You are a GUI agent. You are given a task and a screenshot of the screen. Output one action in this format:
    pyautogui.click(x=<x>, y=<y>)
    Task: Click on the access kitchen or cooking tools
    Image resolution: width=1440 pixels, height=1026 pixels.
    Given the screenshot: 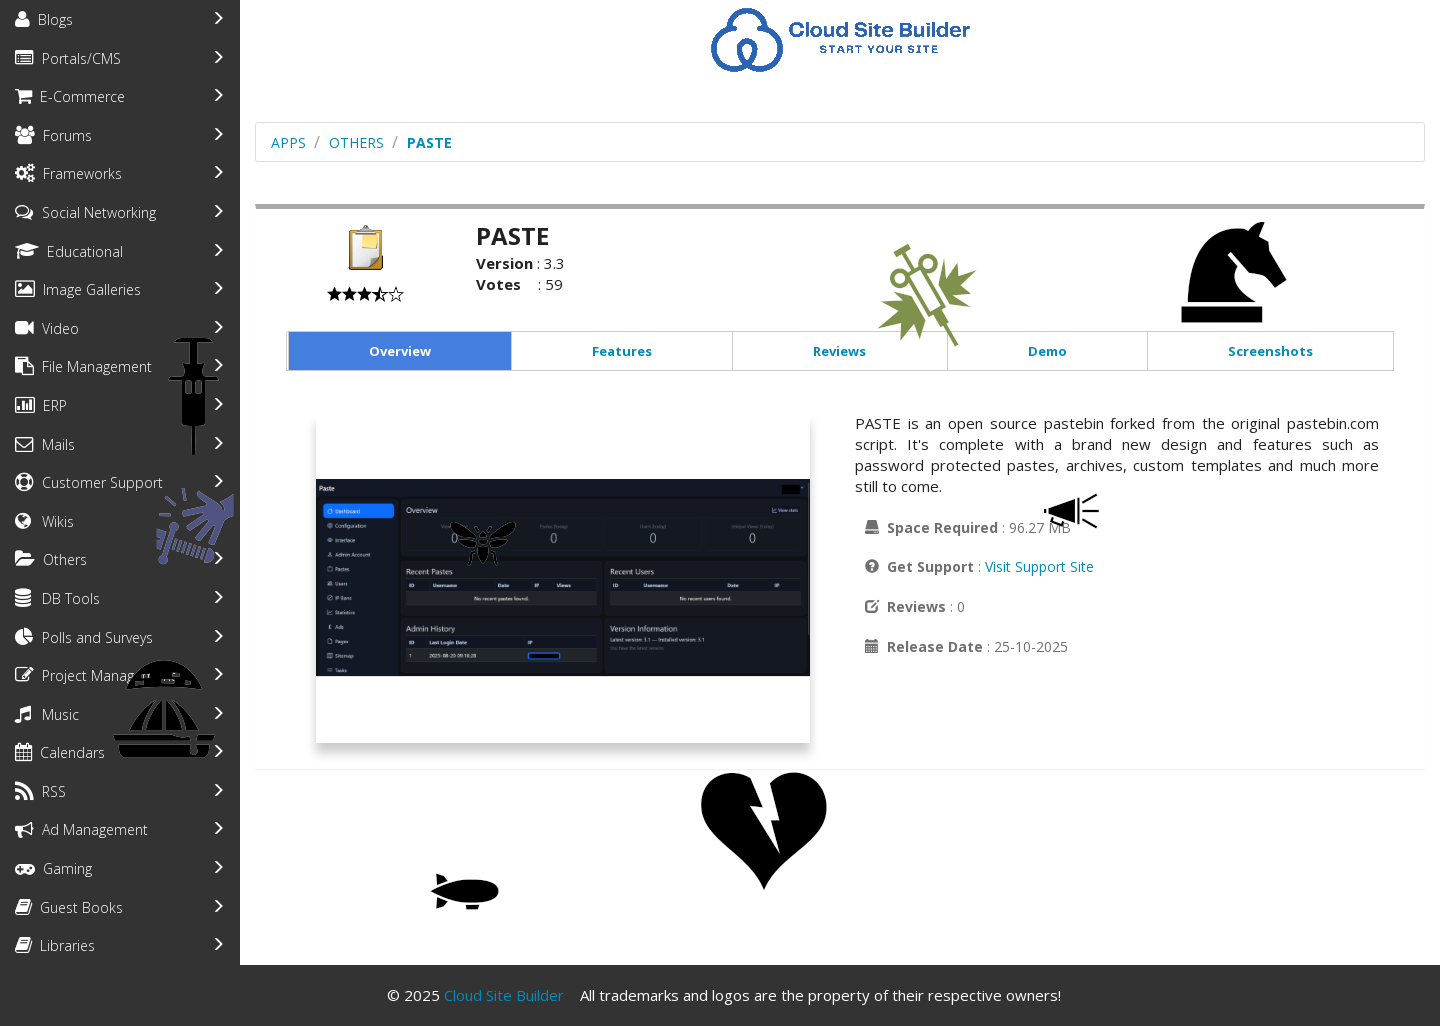 What is the action you would take?
    pyautogui.click(x=164, y=709)
    